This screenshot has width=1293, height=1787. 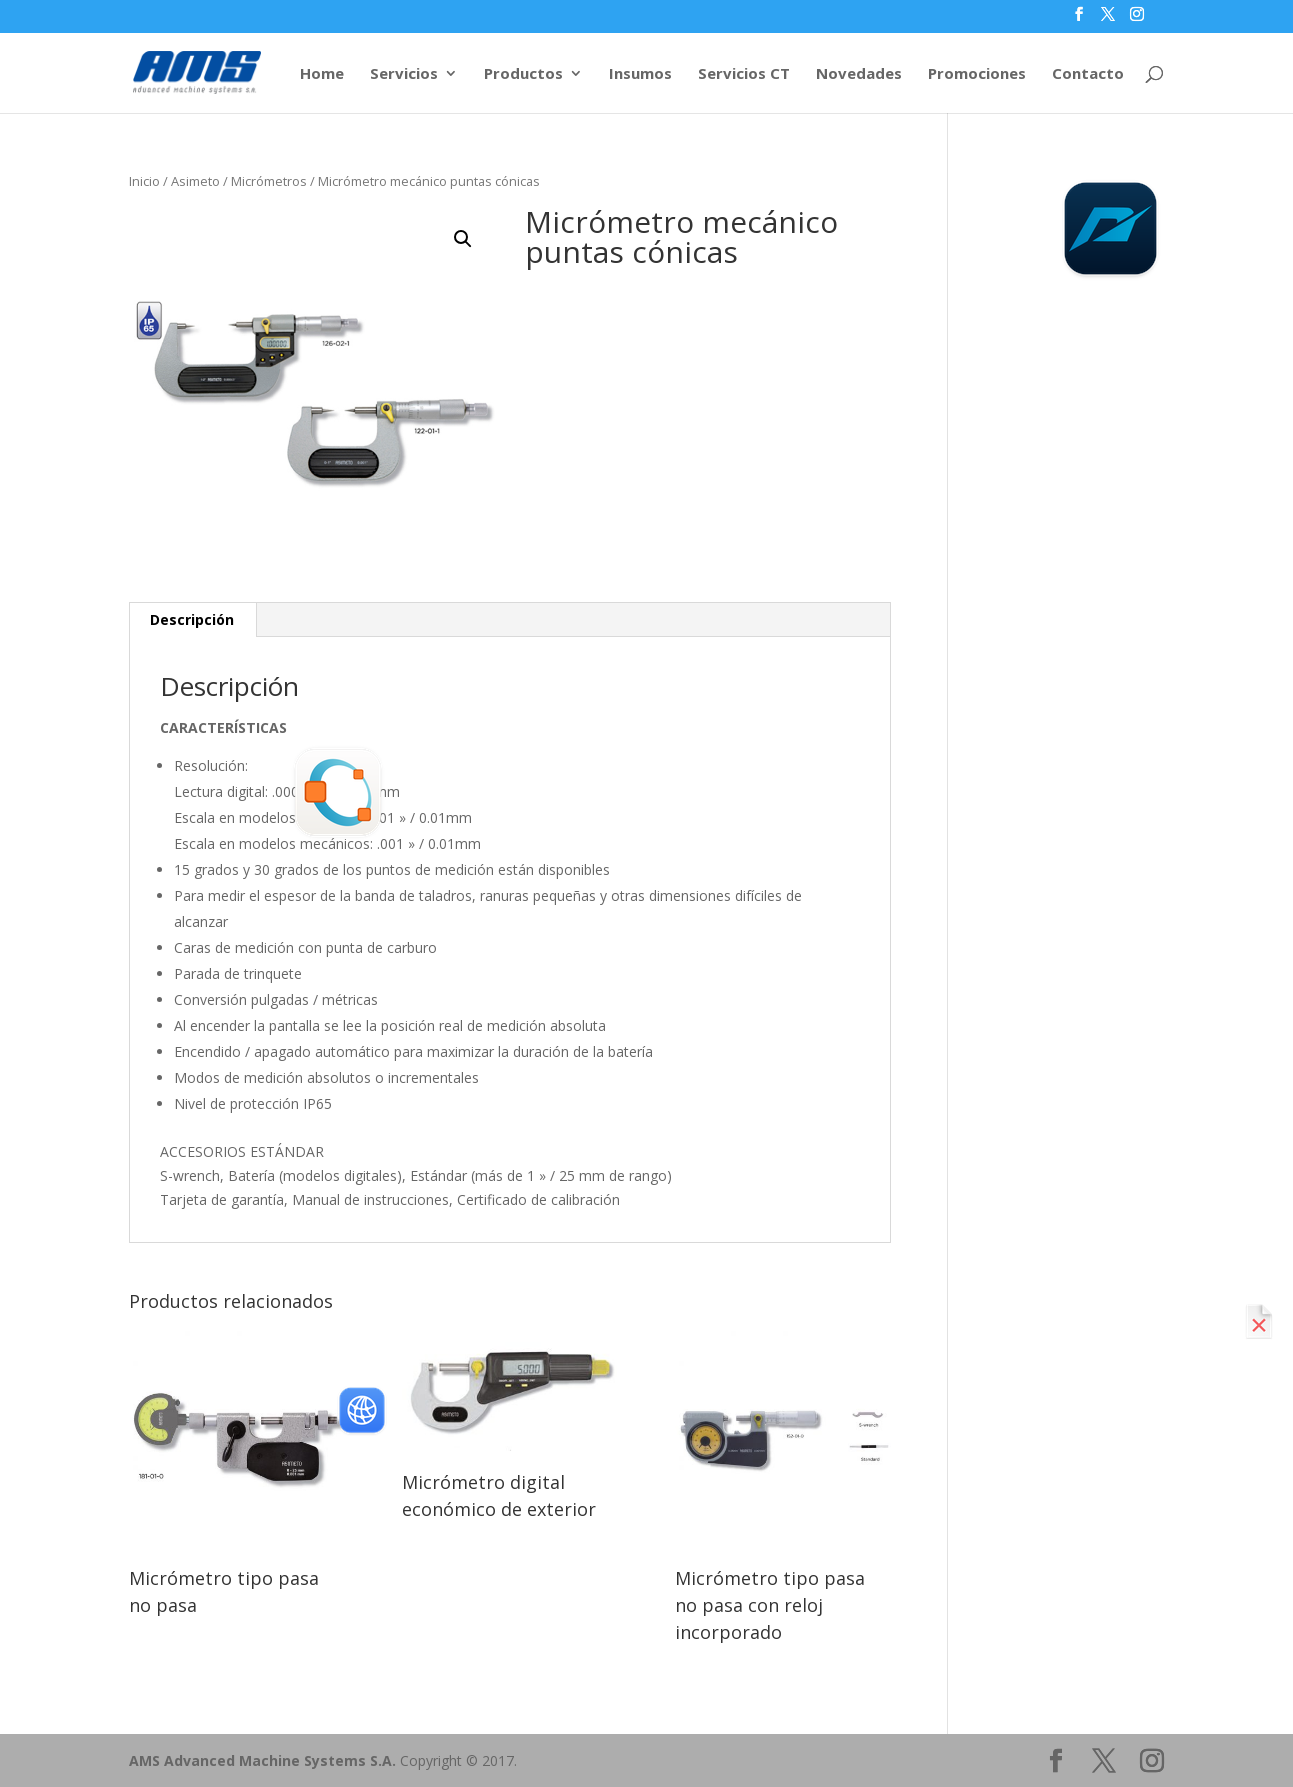 I want to click on open network settings and preferences, so click(x=362, y=1411).